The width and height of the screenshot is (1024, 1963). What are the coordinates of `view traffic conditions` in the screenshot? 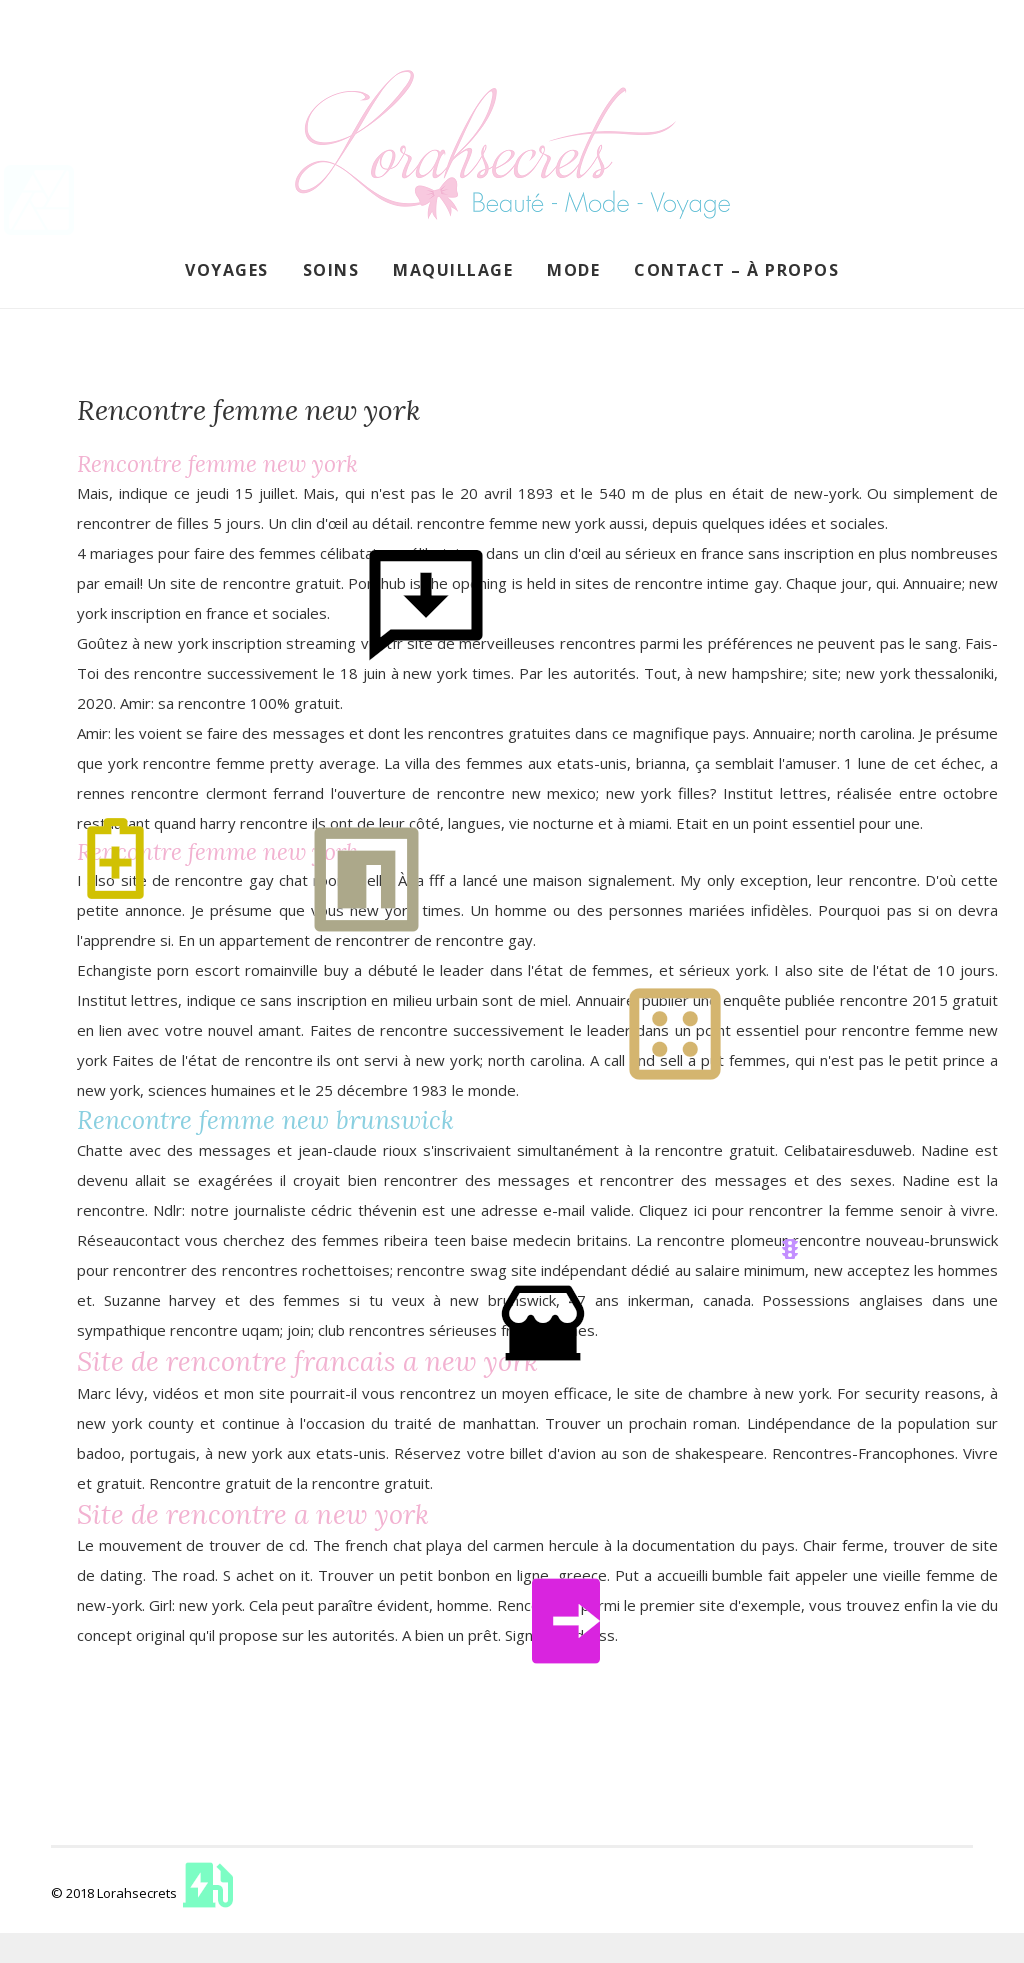 It's located at (790, 1249).